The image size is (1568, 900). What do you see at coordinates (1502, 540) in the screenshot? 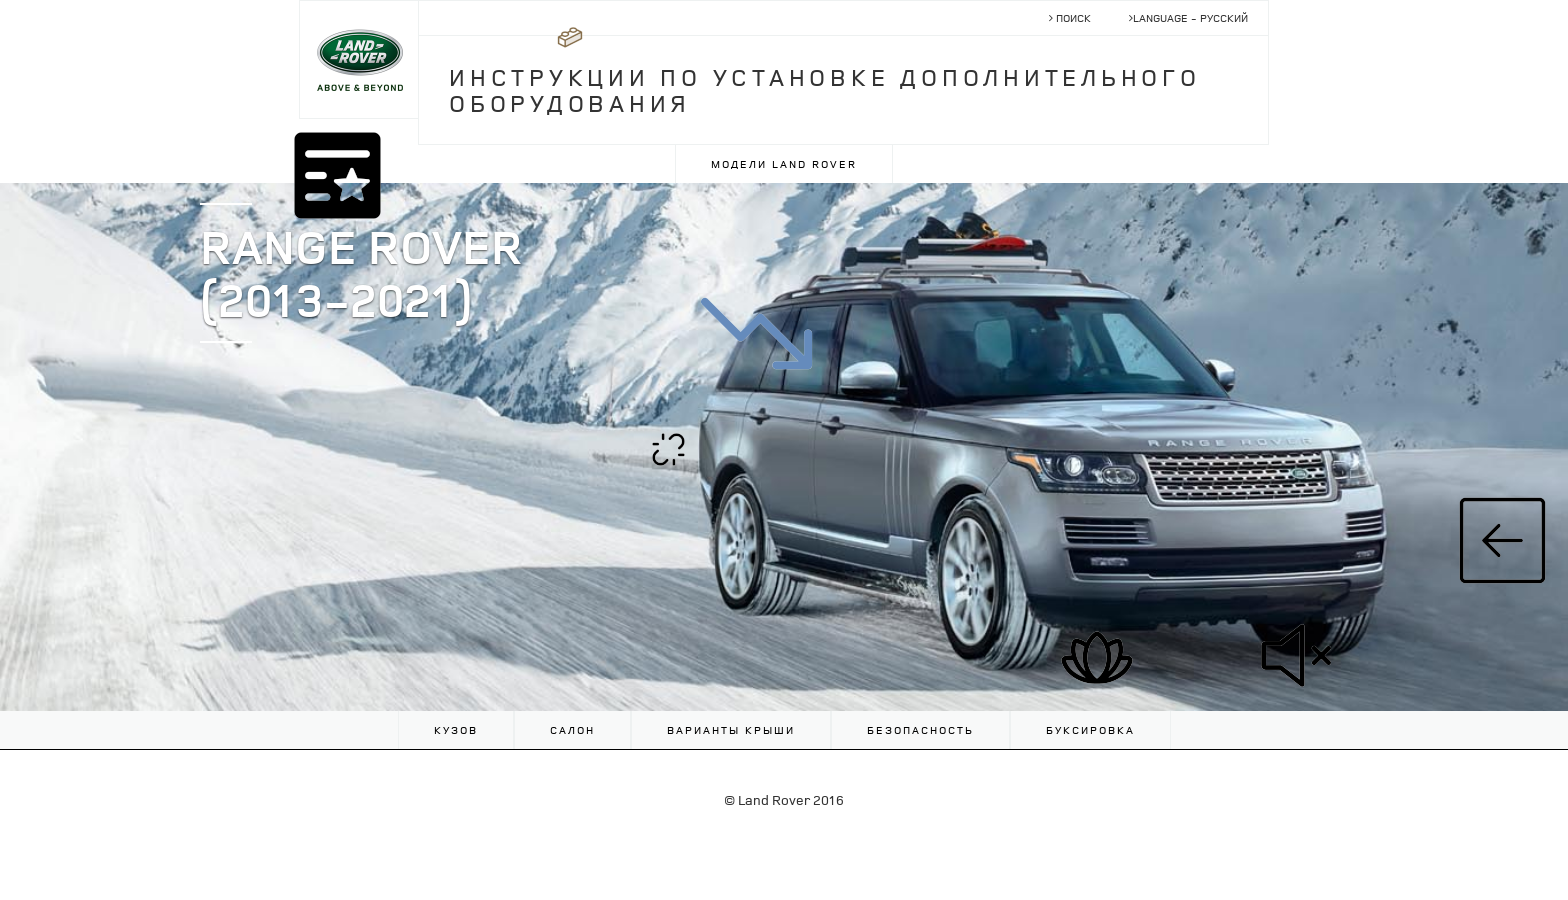
I see `go back to previous screen` at bounding box center [1502, 540].